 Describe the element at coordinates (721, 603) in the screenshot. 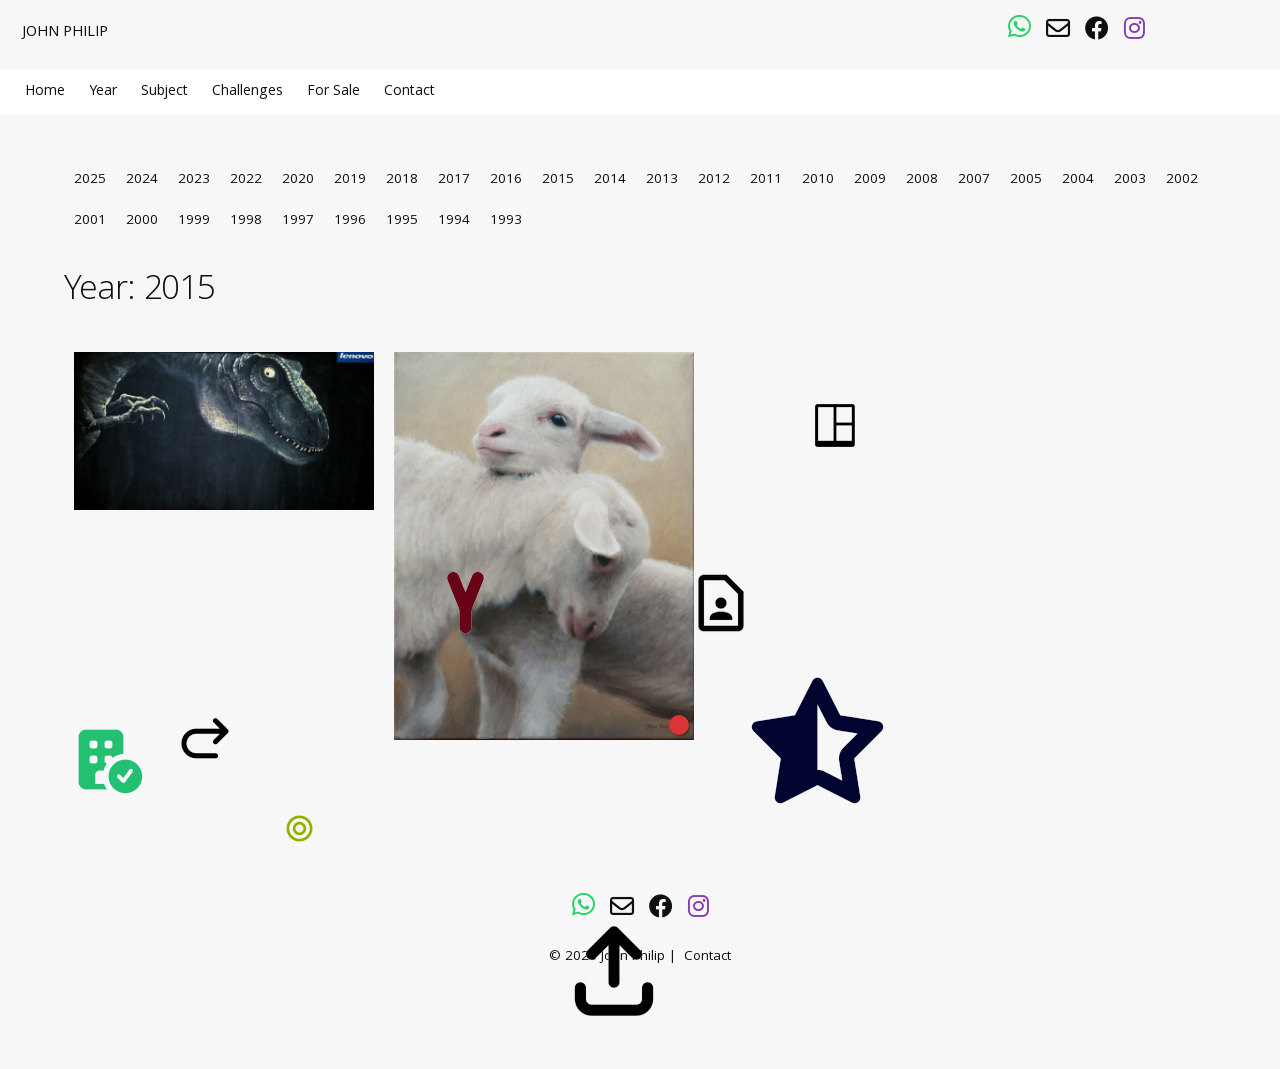

I see `view contact details` at that location.